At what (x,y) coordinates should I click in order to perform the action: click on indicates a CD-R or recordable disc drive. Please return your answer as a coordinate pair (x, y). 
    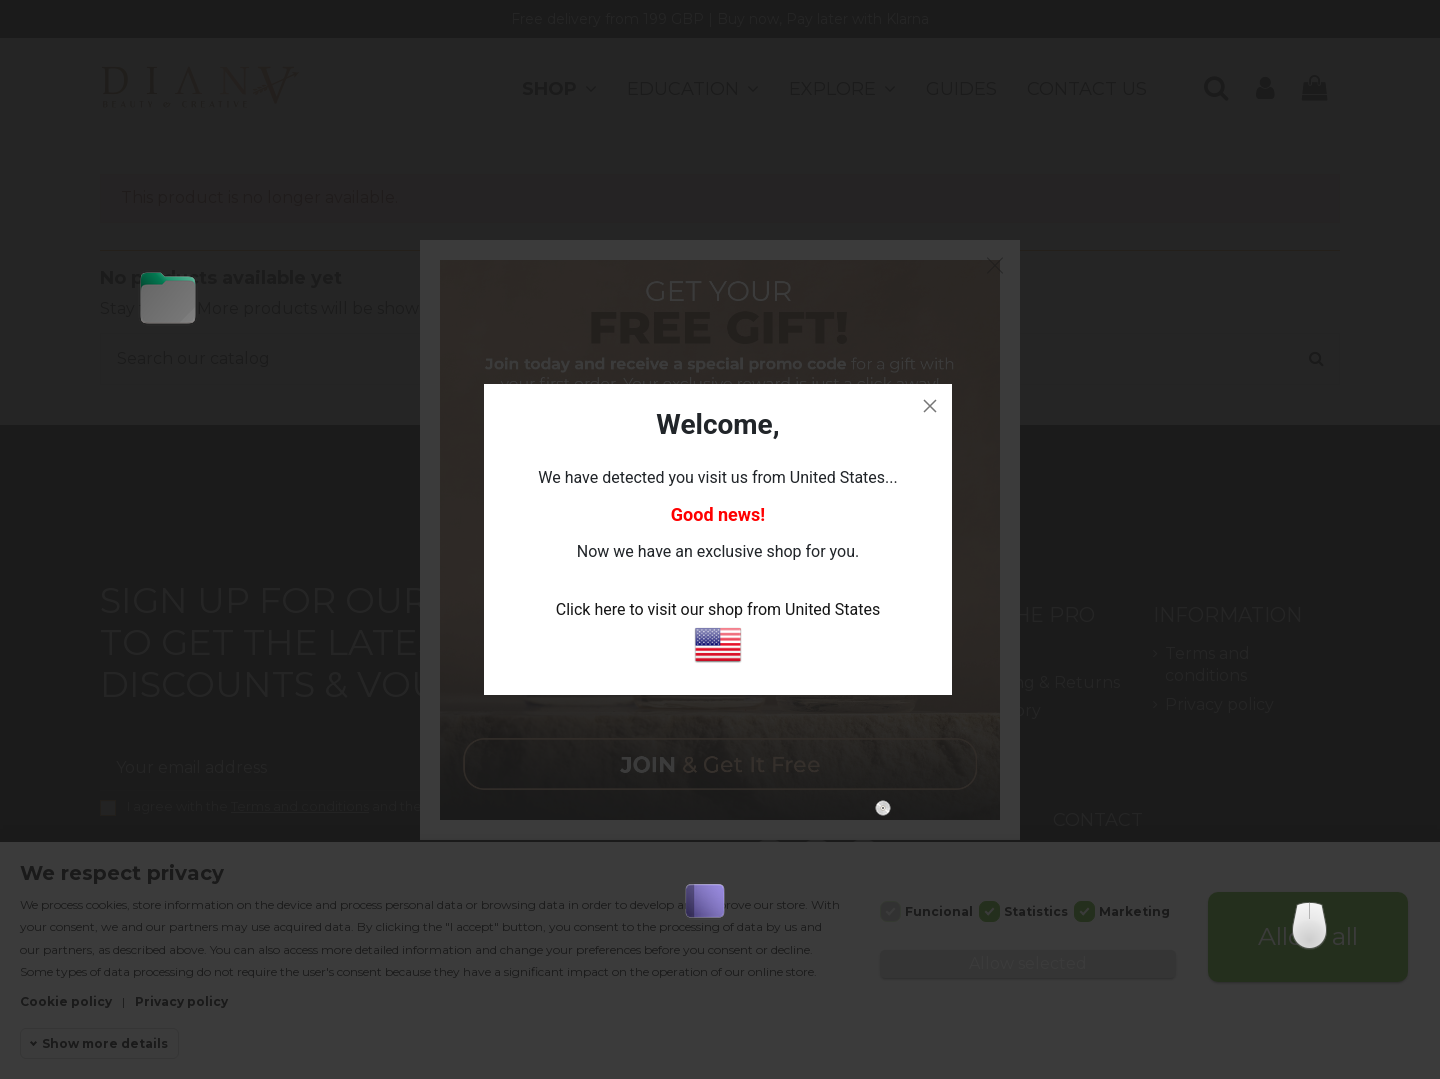
    Looking at the image, I should click on (883, 808).